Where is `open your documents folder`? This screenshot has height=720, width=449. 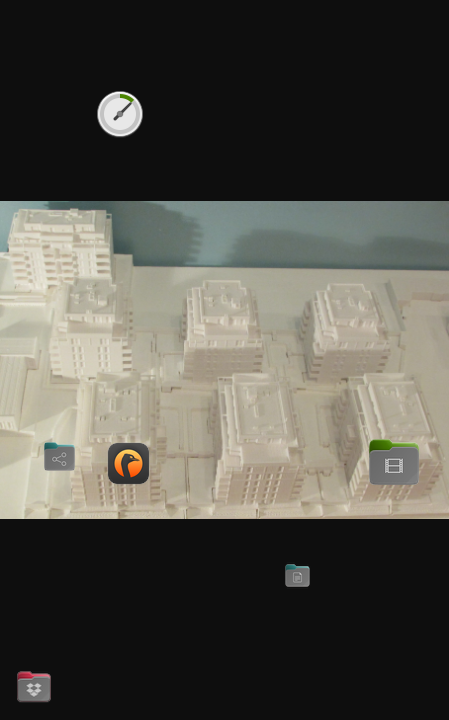
open your documents folder is located at coordinates (297, 575).